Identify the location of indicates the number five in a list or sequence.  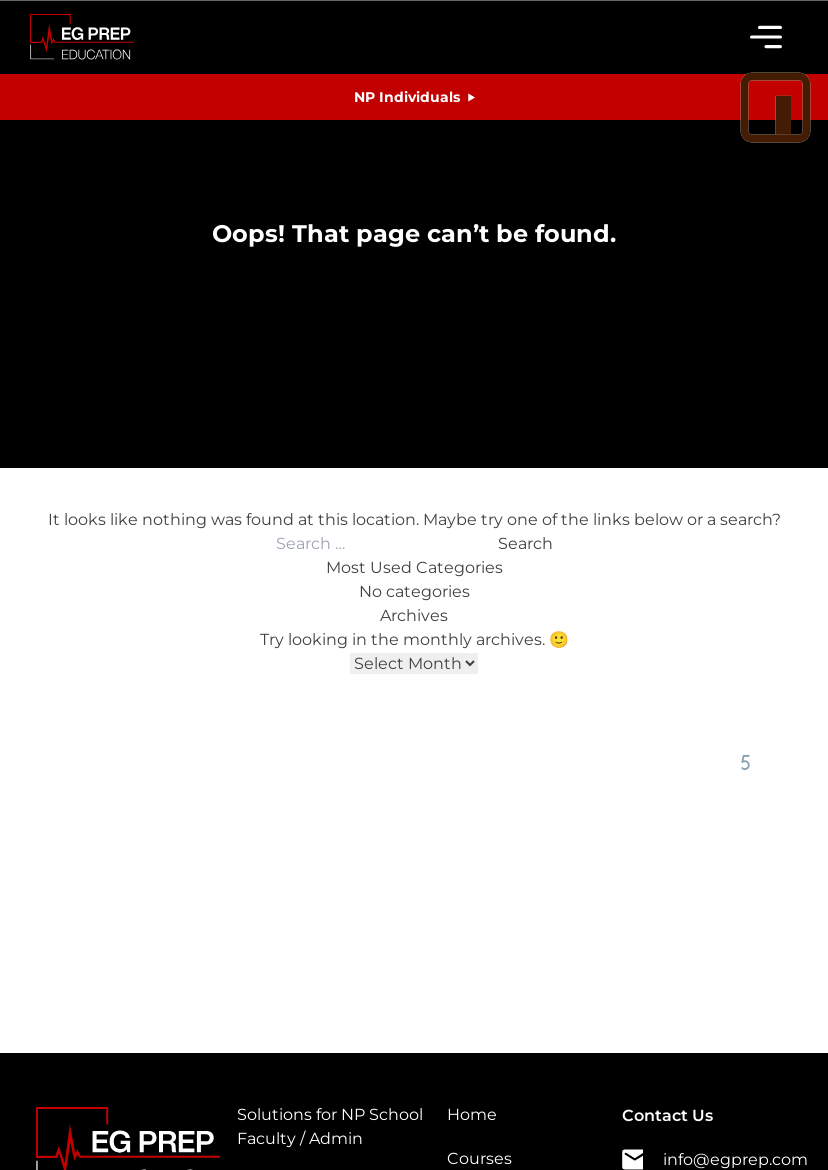
(745, 762).